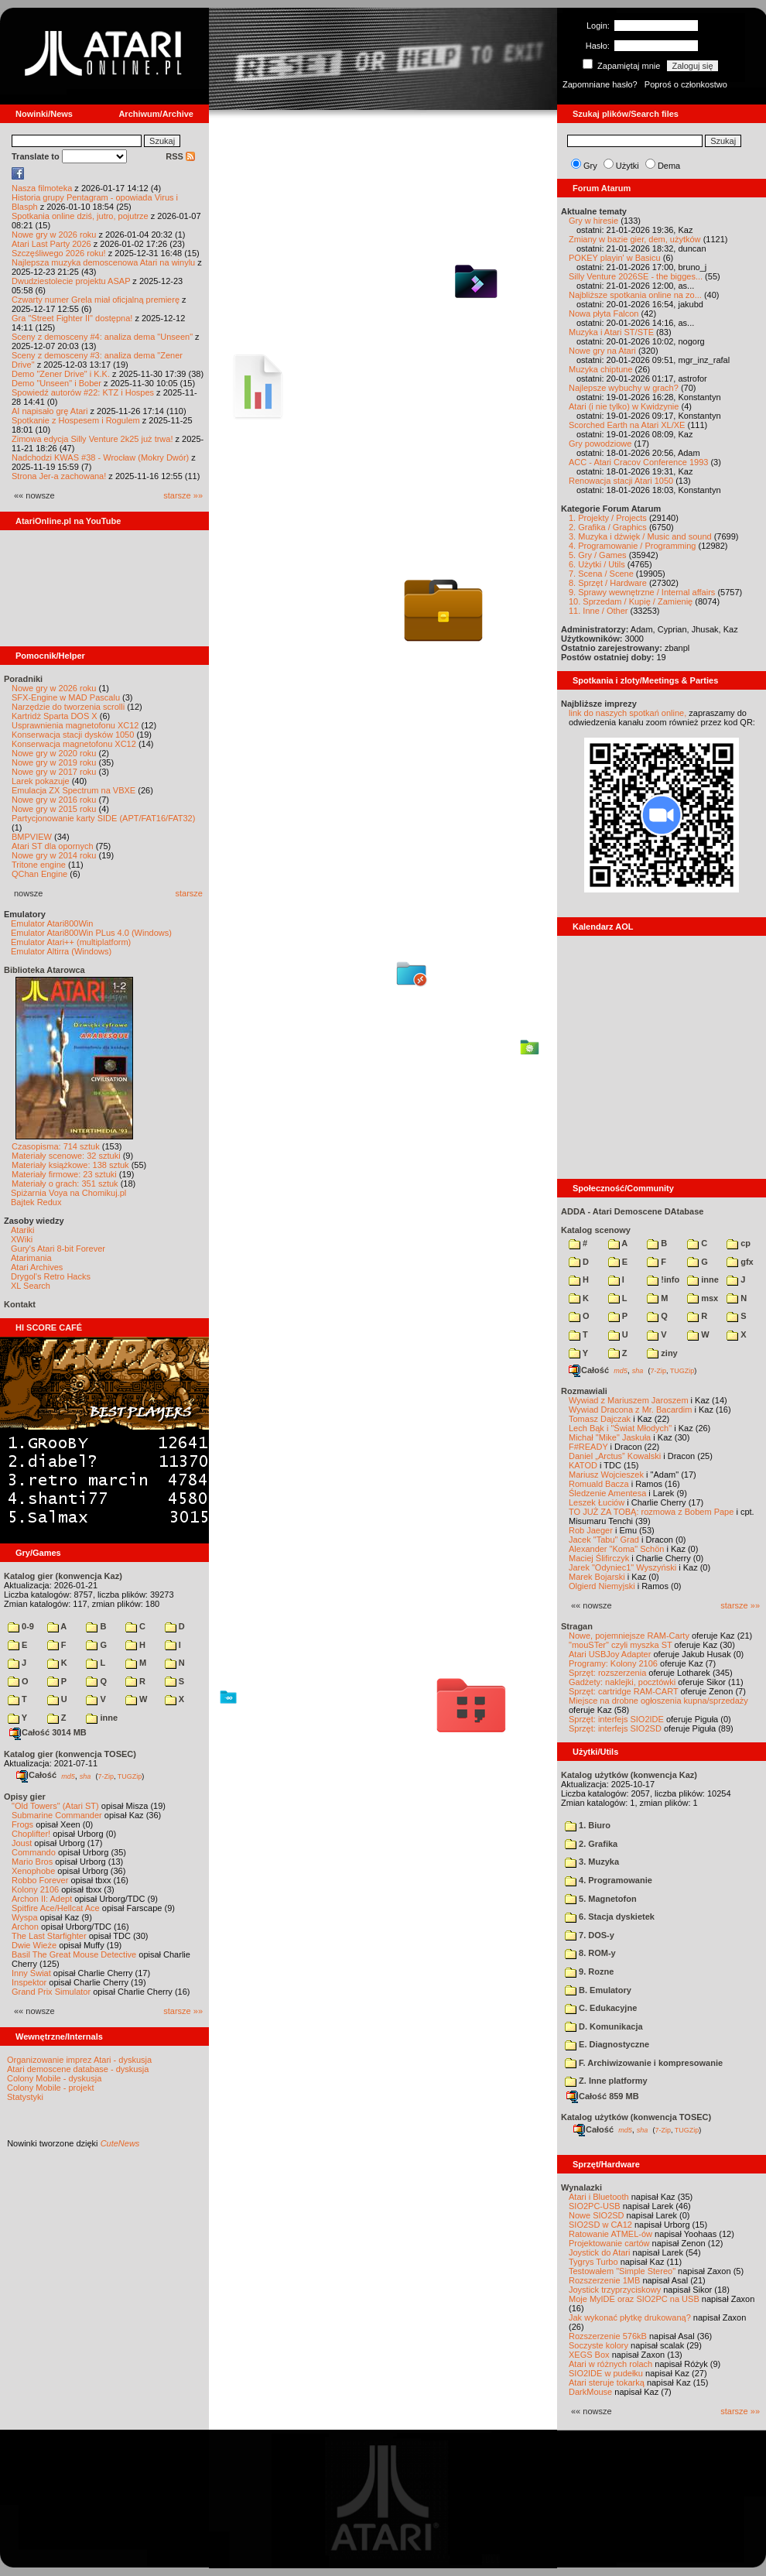 This screenshot has width=766, height=2576. Describe the element at coordinates (258, 385) in the screenshot. I see `open an opendocument chart file` at that location.